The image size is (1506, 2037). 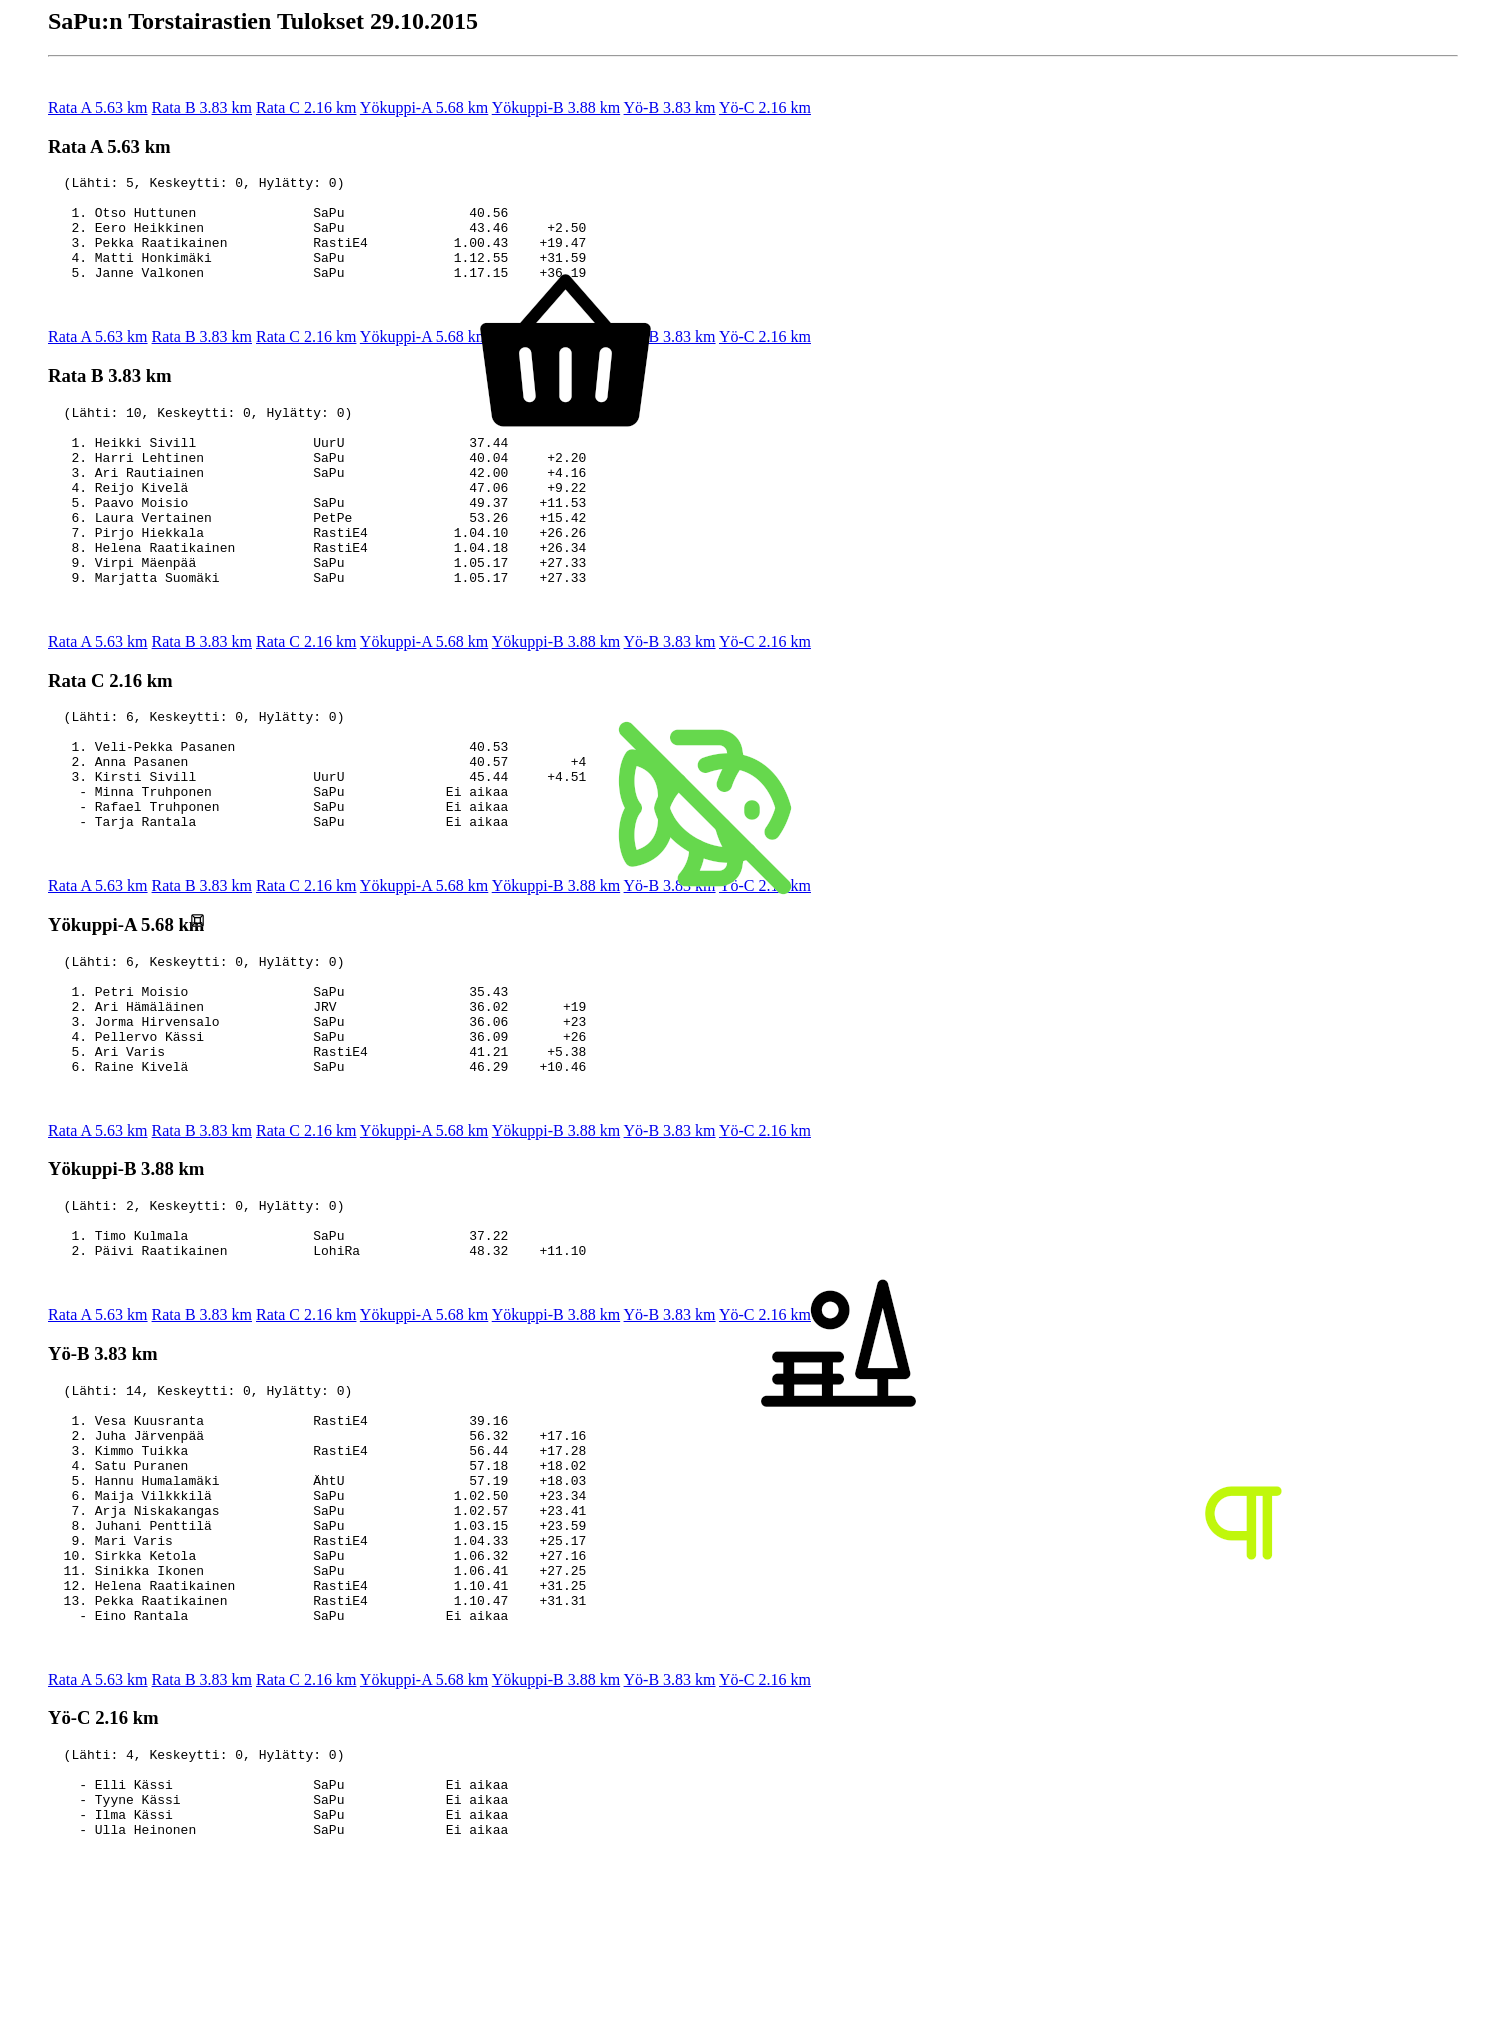 I want to click on insert paragraph break in text editor, so click(x=1245, y=1523).